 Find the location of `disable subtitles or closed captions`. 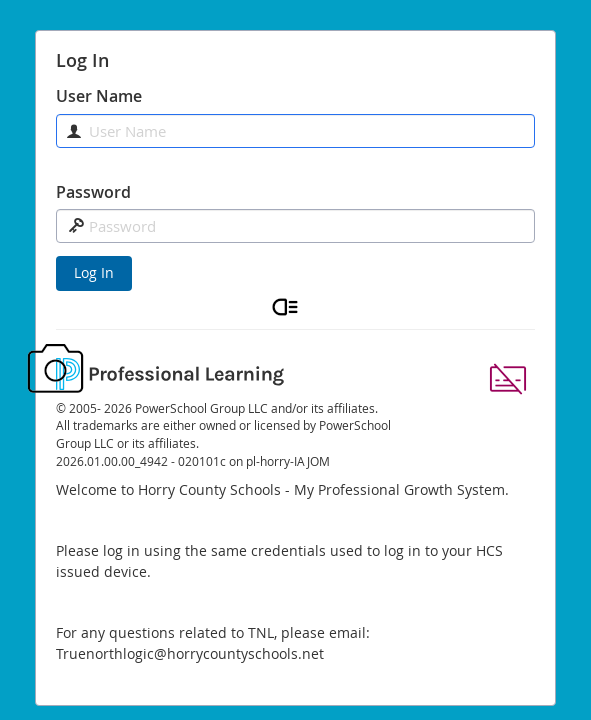

disable subtitles or closed captions is located at coordinates (508, 379).